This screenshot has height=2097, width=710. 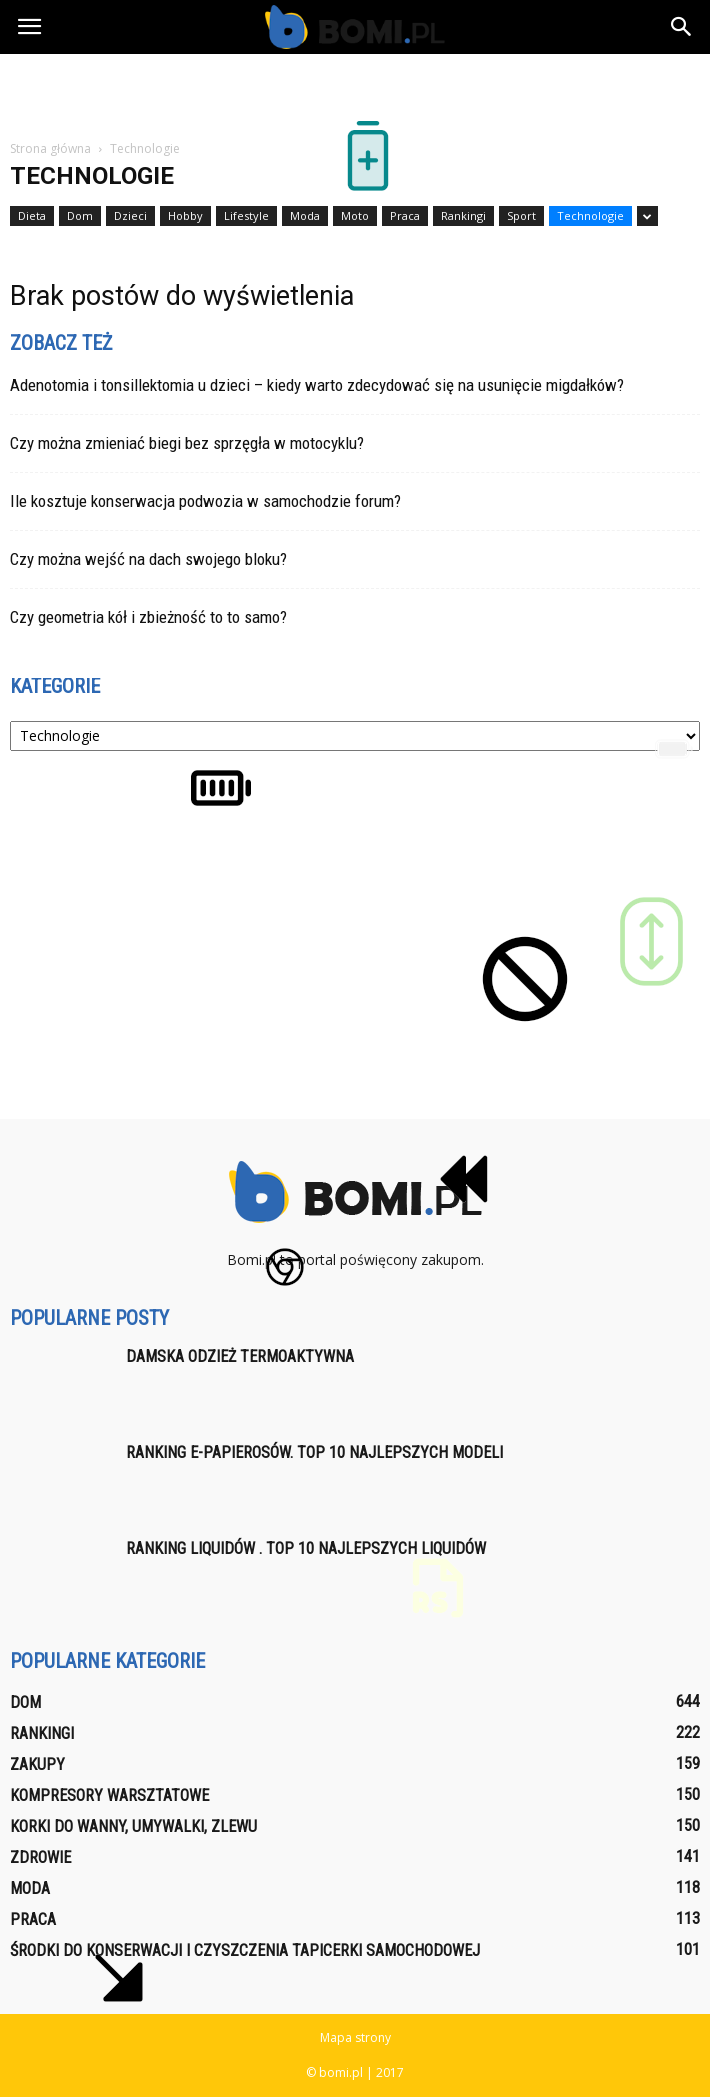 What do you see at coordinates (438, 1588) in the screenshot?
I see `a Rust source code file` at bounding box center [438, 1588].